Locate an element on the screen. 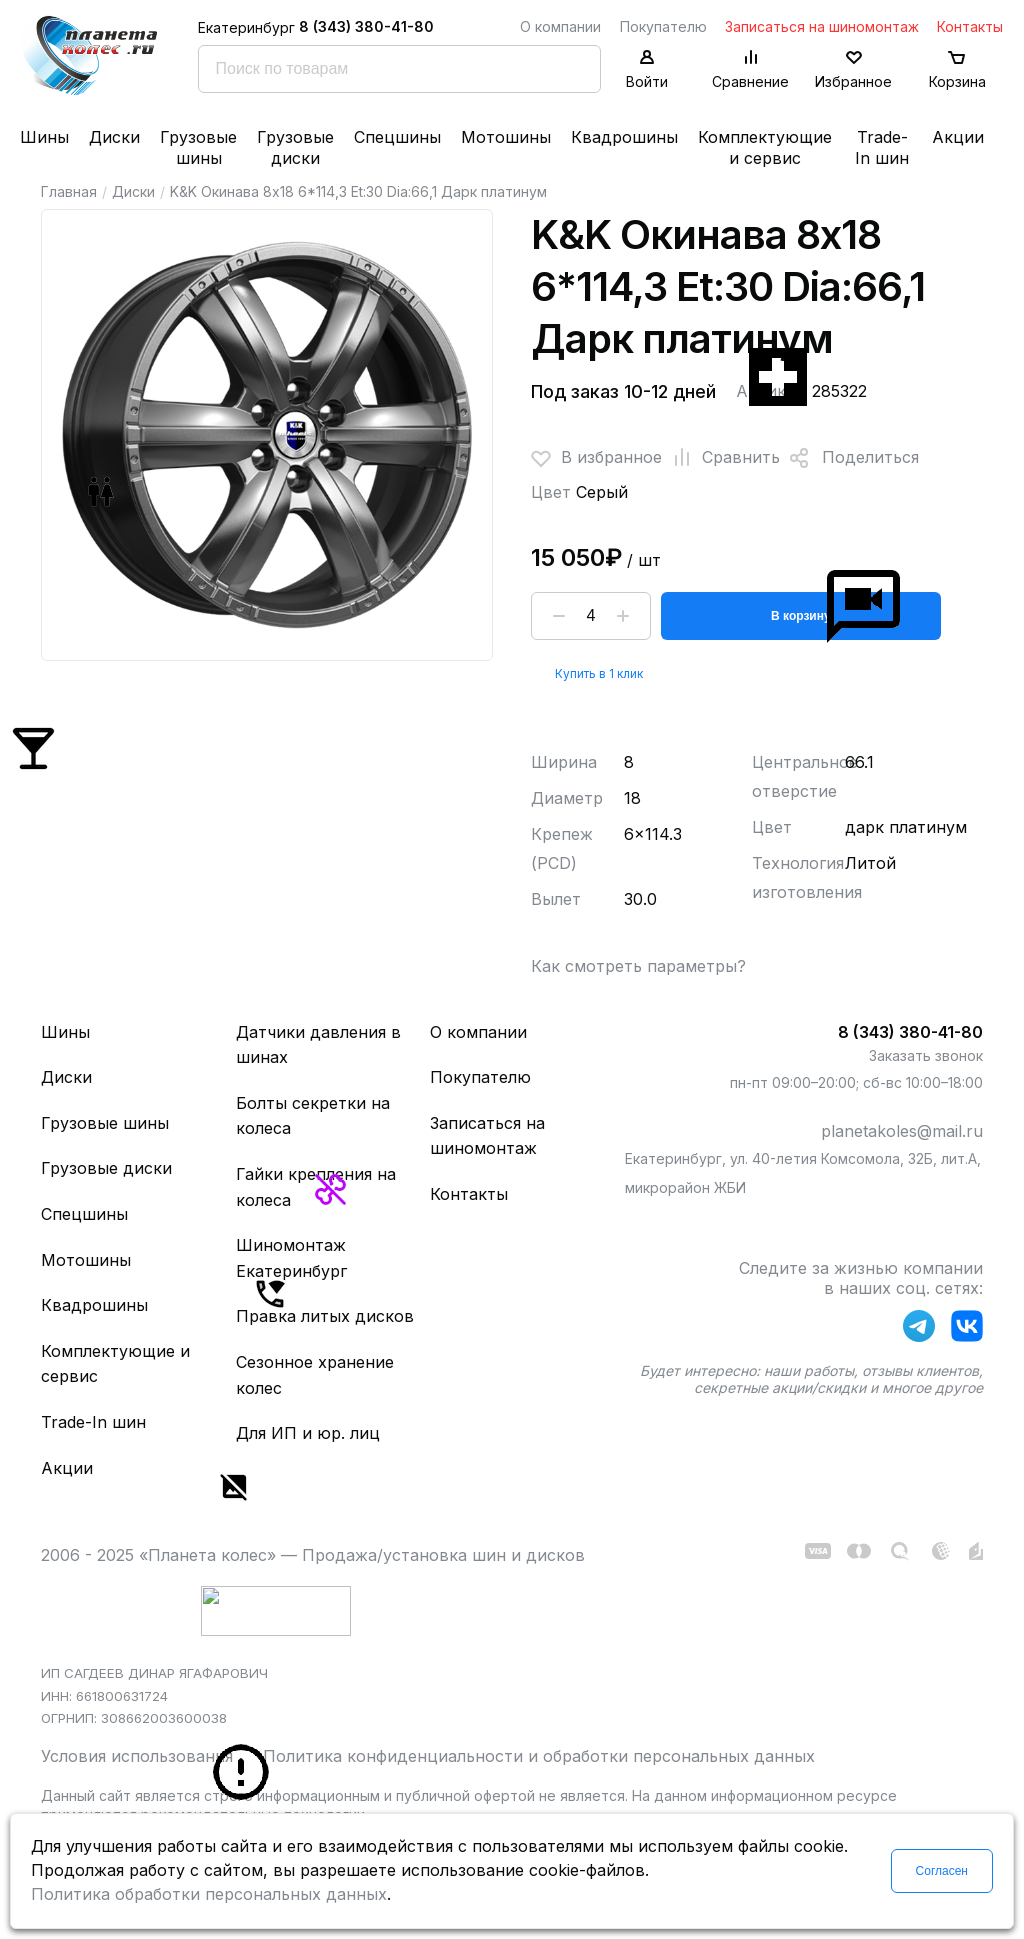 This screenshot has width=1024, height=1939. image failed to load is located at coordinates (234, 1486).